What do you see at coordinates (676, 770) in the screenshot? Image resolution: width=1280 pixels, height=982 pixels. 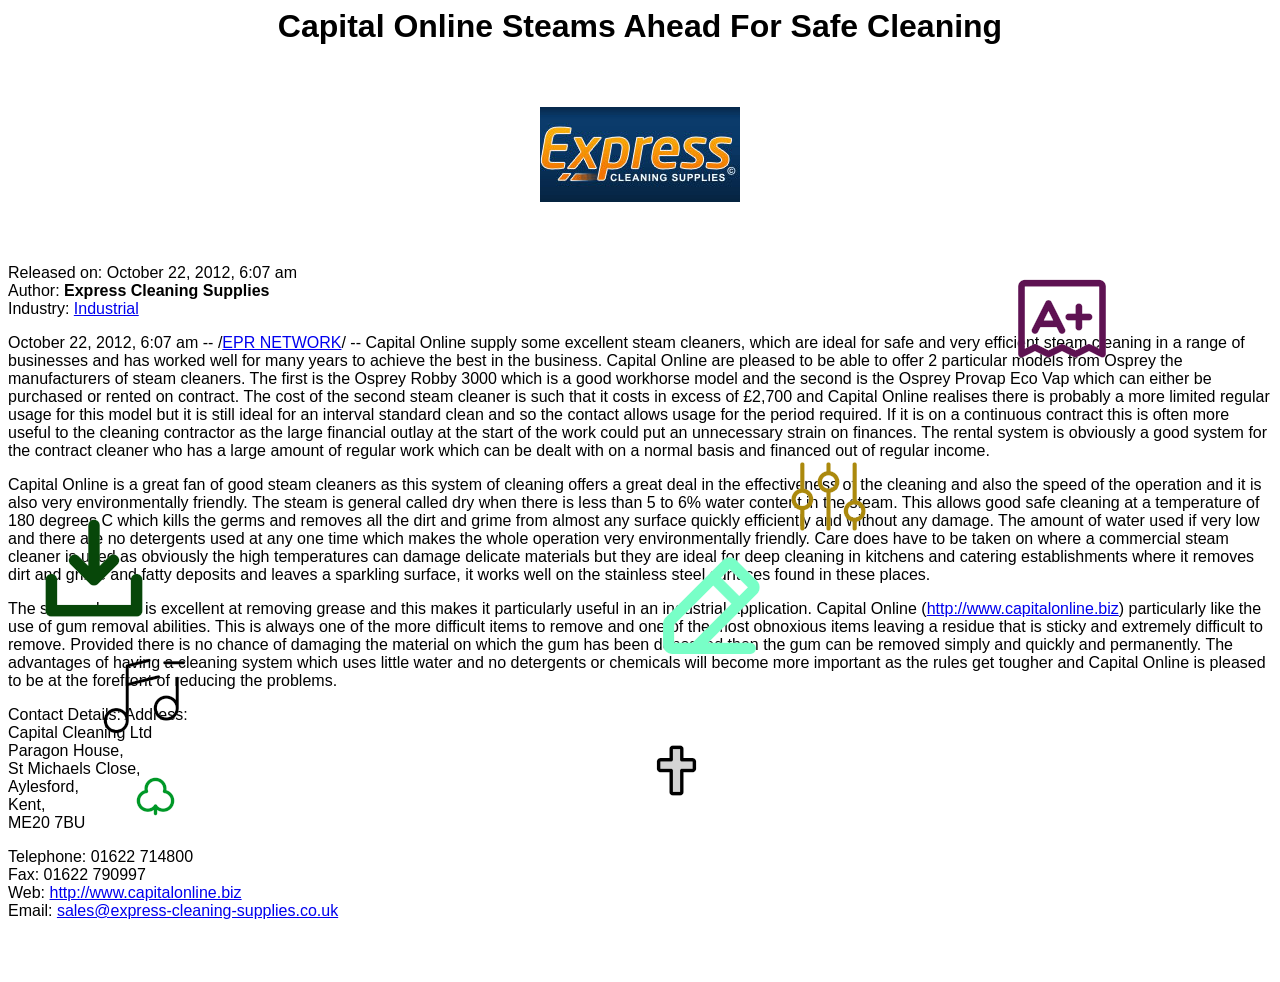 I see `indicates a religious or faith-based feature` at bounding box center [676, 770].